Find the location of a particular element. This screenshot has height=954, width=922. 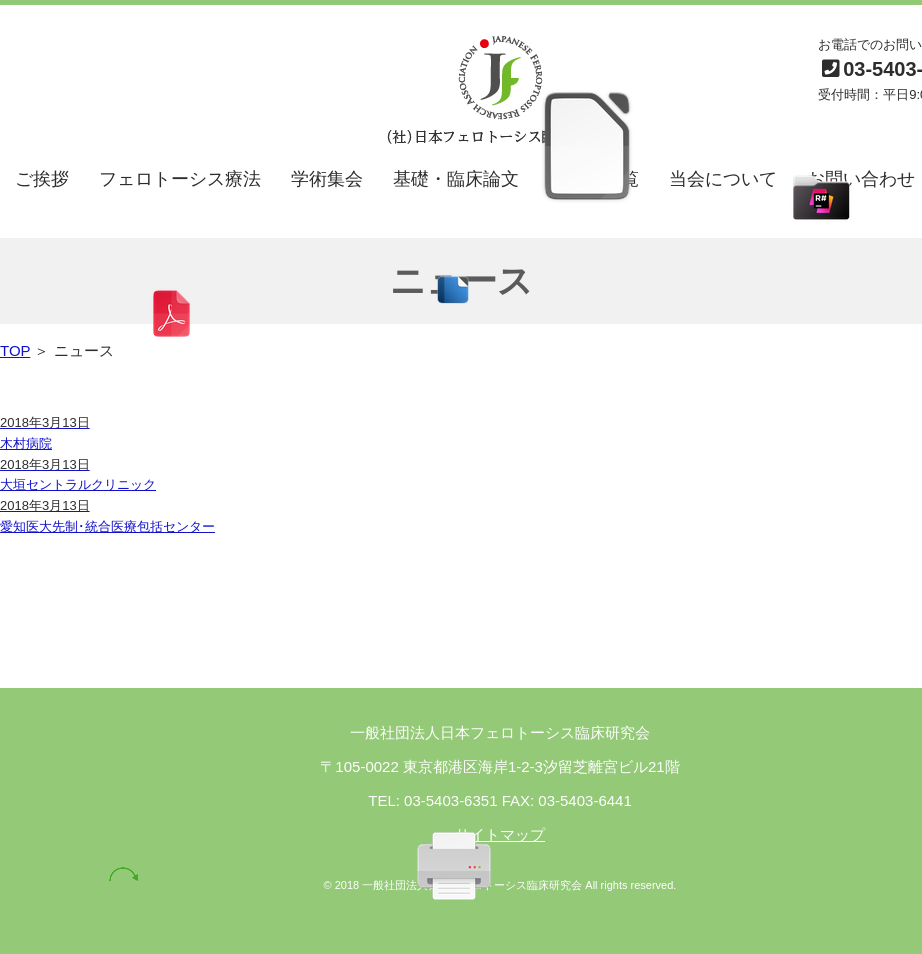

redo the last undone action is located at coordinates (123, 874).